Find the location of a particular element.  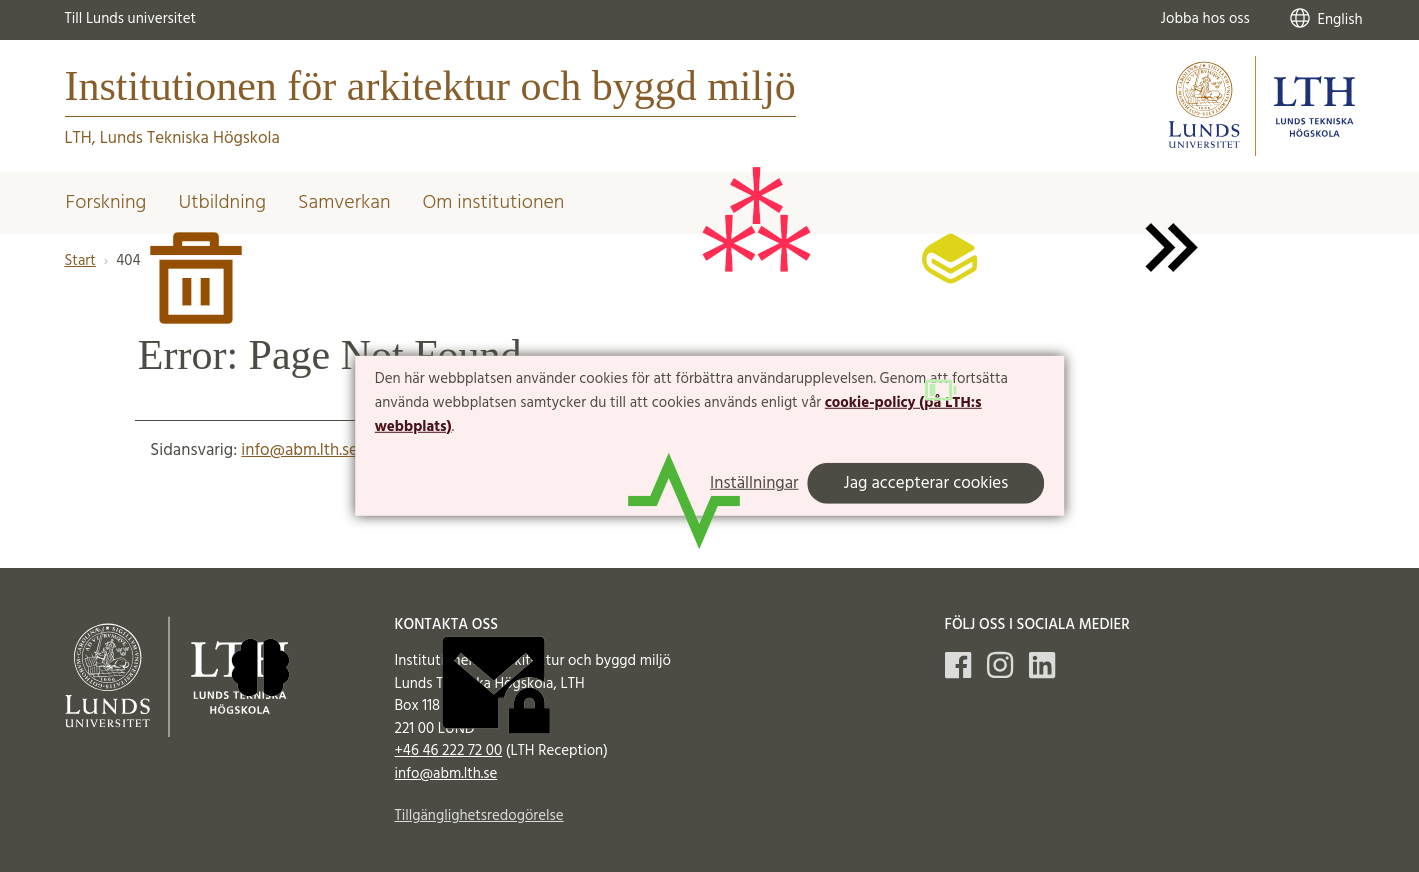

indicates low battery status is located at coordinates (940, 390).